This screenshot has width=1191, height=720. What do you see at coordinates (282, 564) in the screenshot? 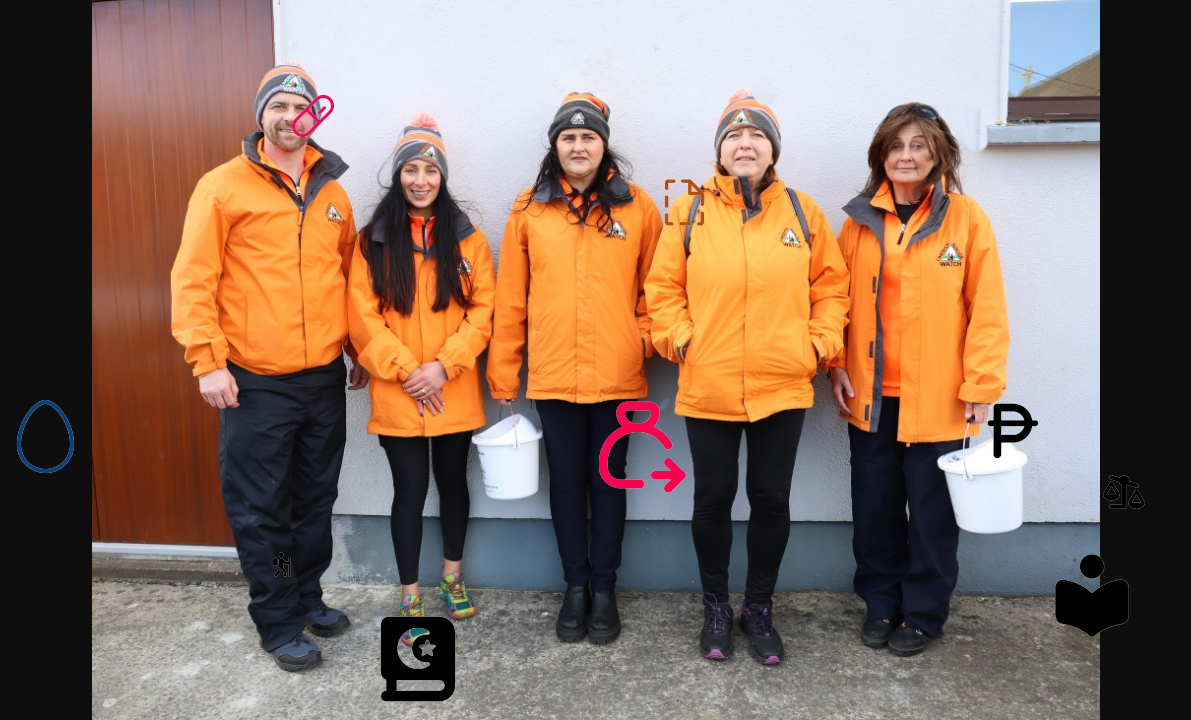
I see `access hiking trails or outdoor activities` at bounding box center [282, 564].